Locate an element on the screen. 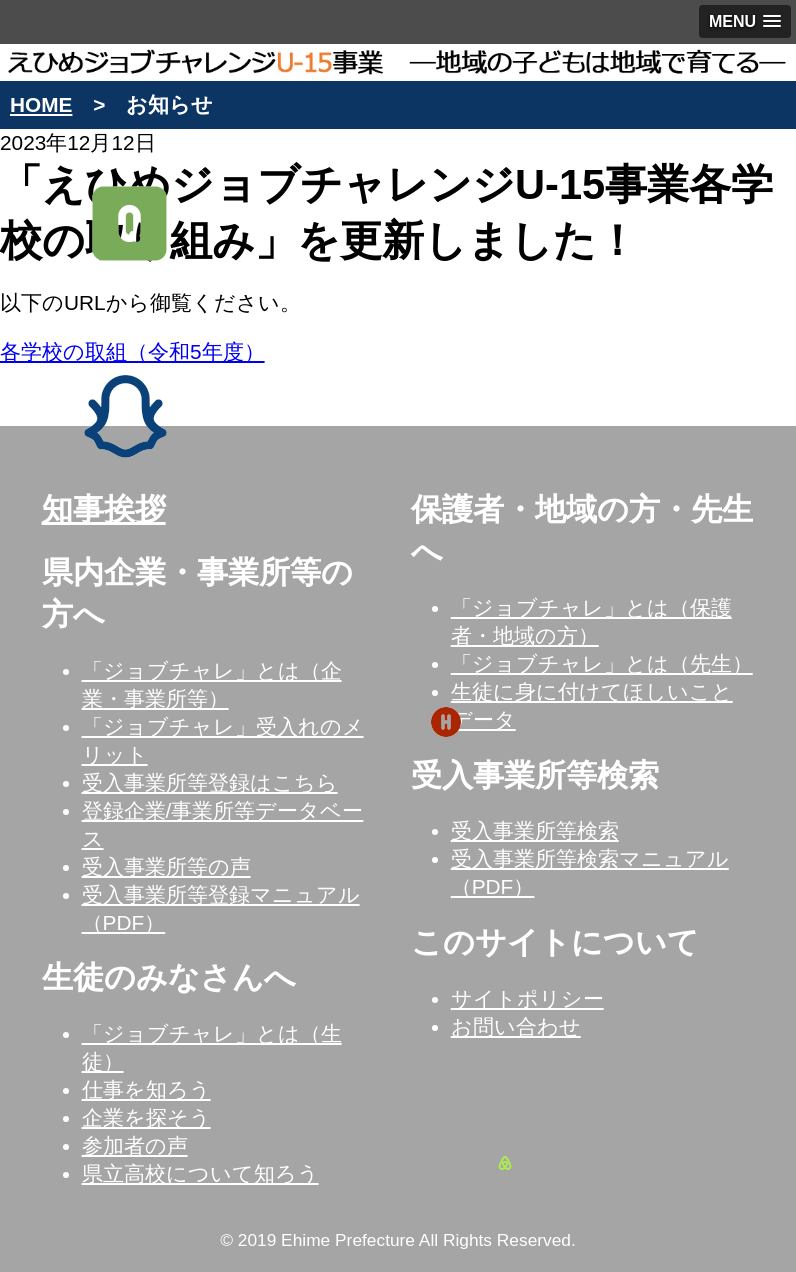  represents the letter Q in a keyboard or text input is located at coordinates (129, 223).